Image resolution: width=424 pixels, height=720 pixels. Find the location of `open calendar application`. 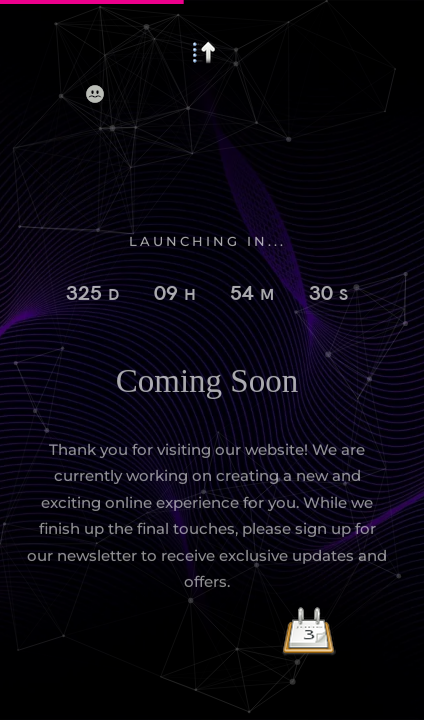

open calendar application is located at coordinates (308, 633).